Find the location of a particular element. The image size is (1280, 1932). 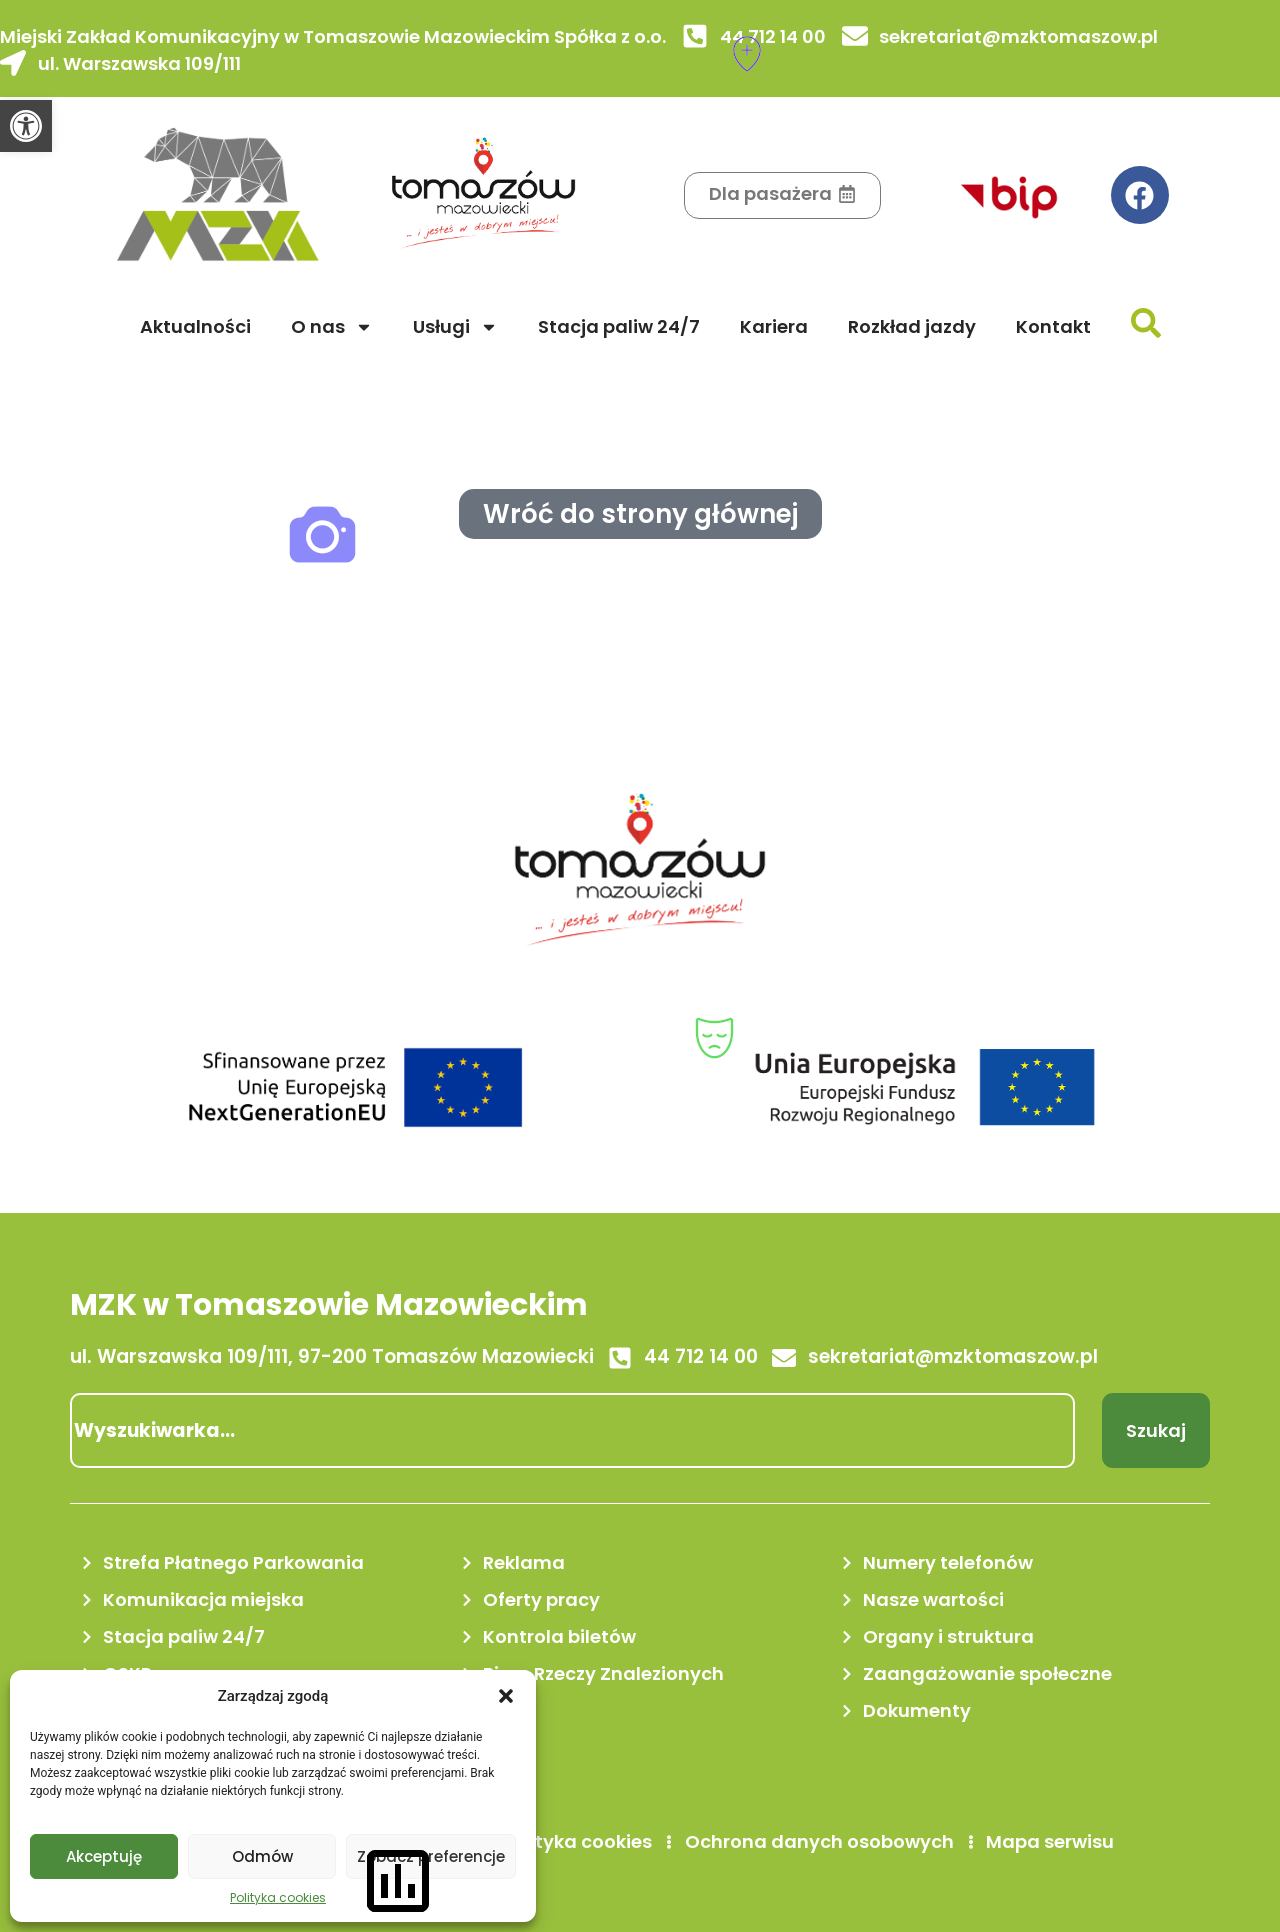

take a photo is located at coordinates (322, 534).